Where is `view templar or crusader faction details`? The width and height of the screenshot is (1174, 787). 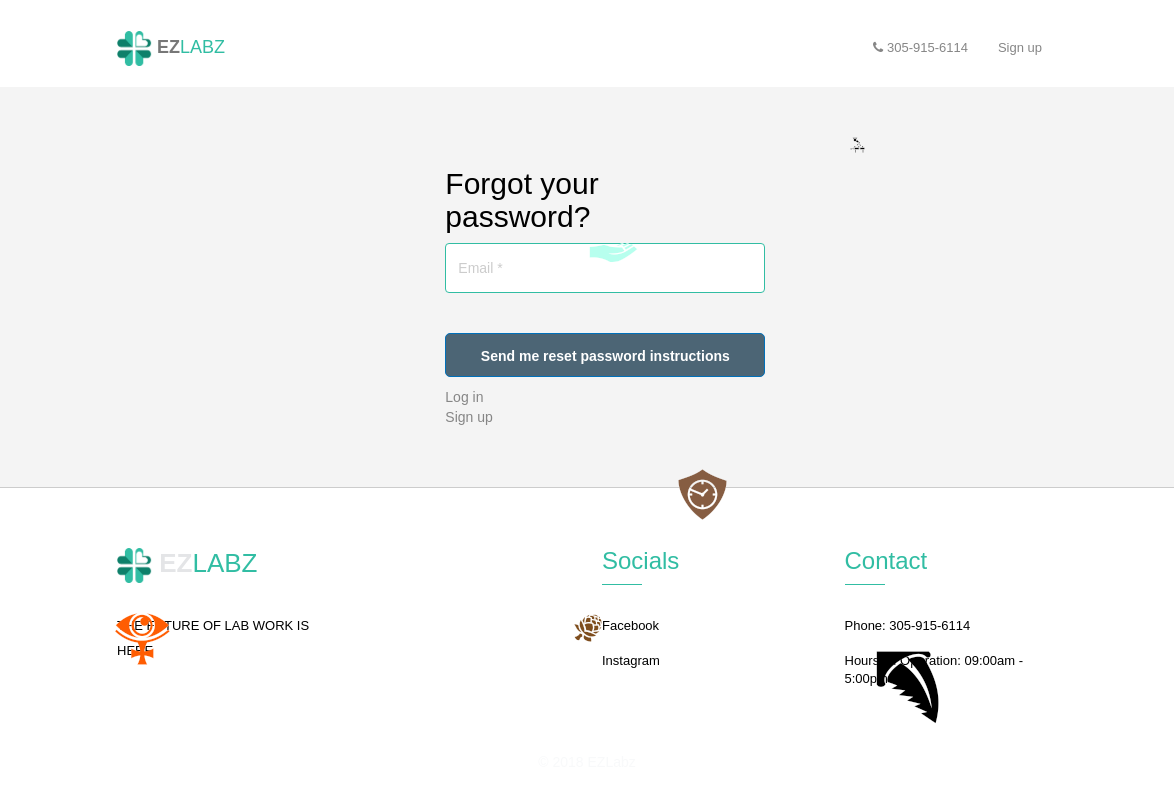
view templar or crusader faction details is located at coordinates (143, 637).